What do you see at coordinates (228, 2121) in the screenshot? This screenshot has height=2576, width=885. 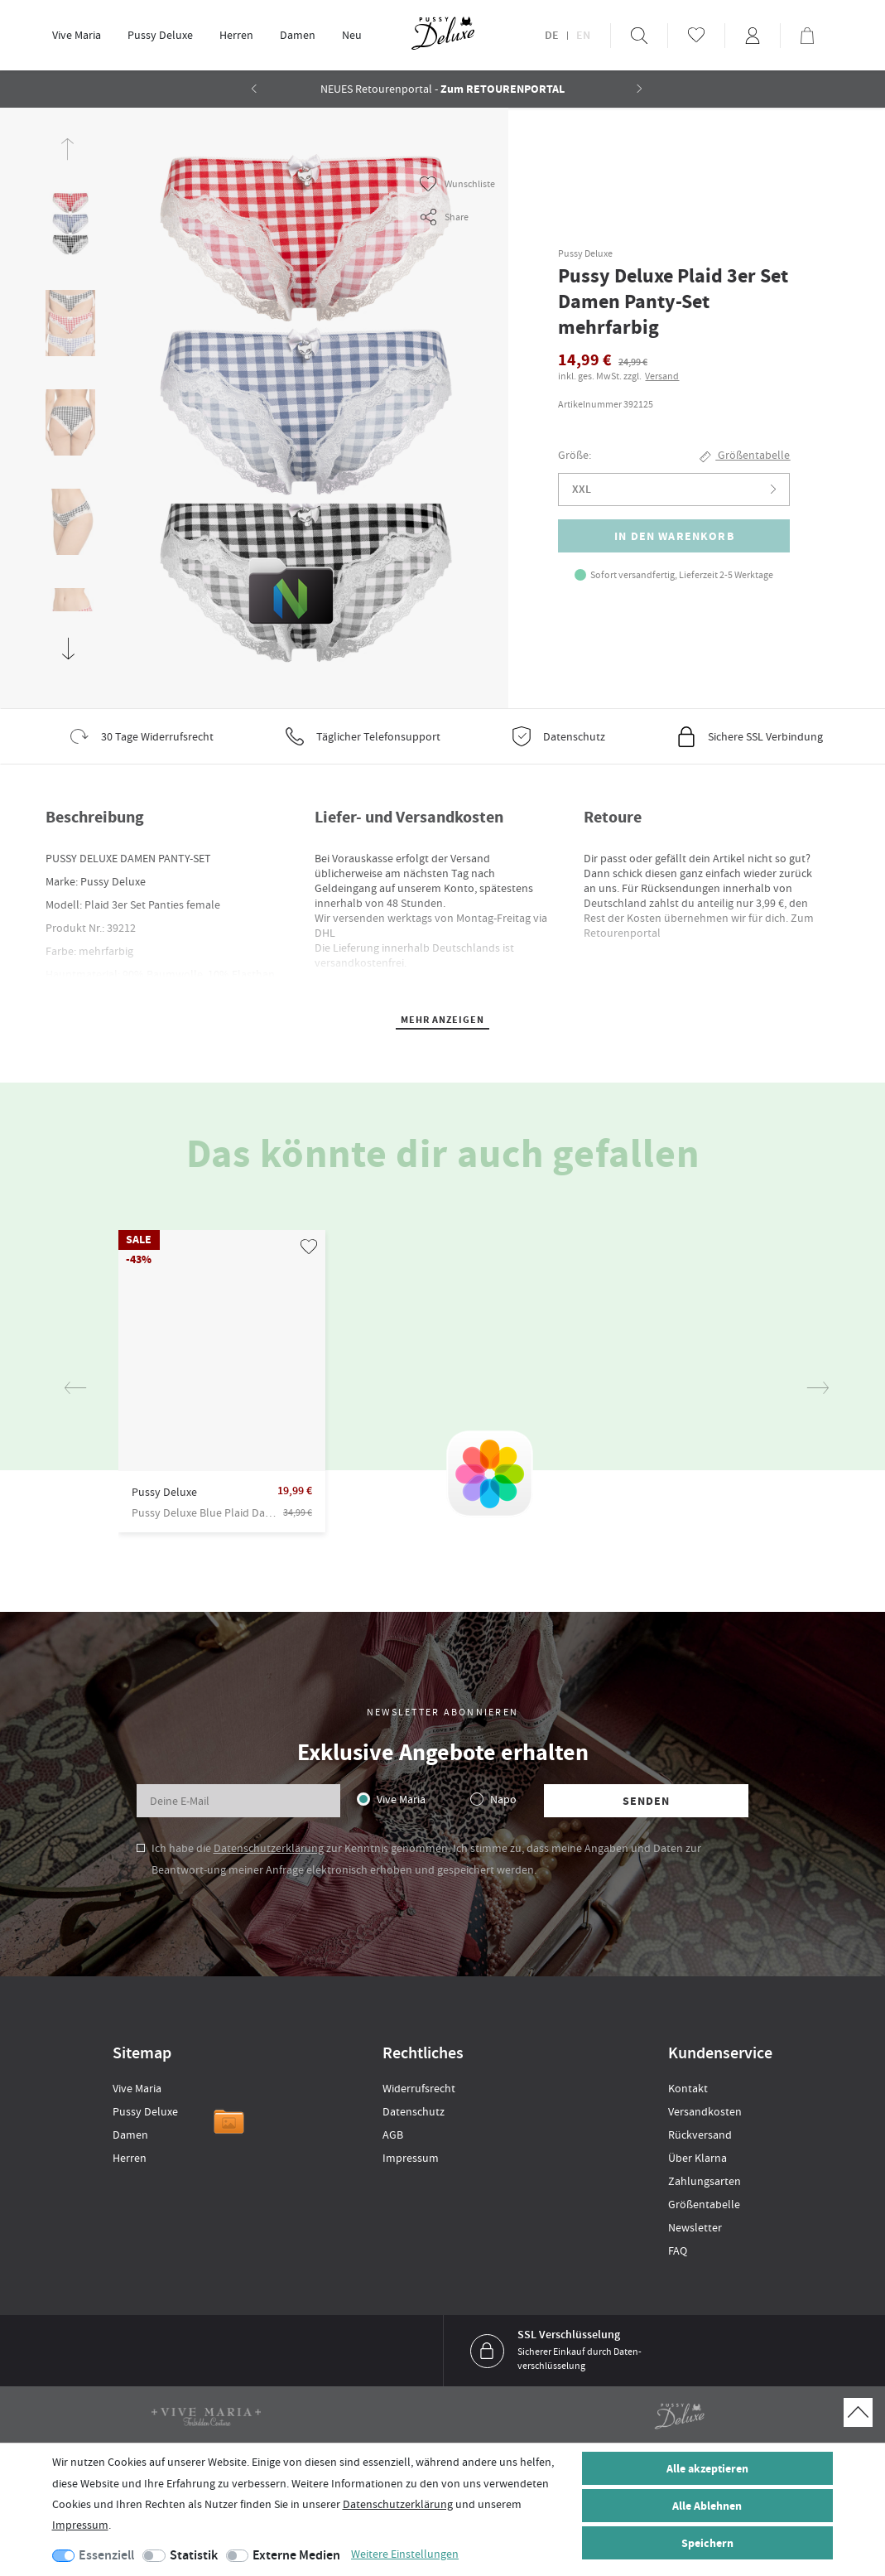 I see `open your images folder` at bounding box center [228, 2121].